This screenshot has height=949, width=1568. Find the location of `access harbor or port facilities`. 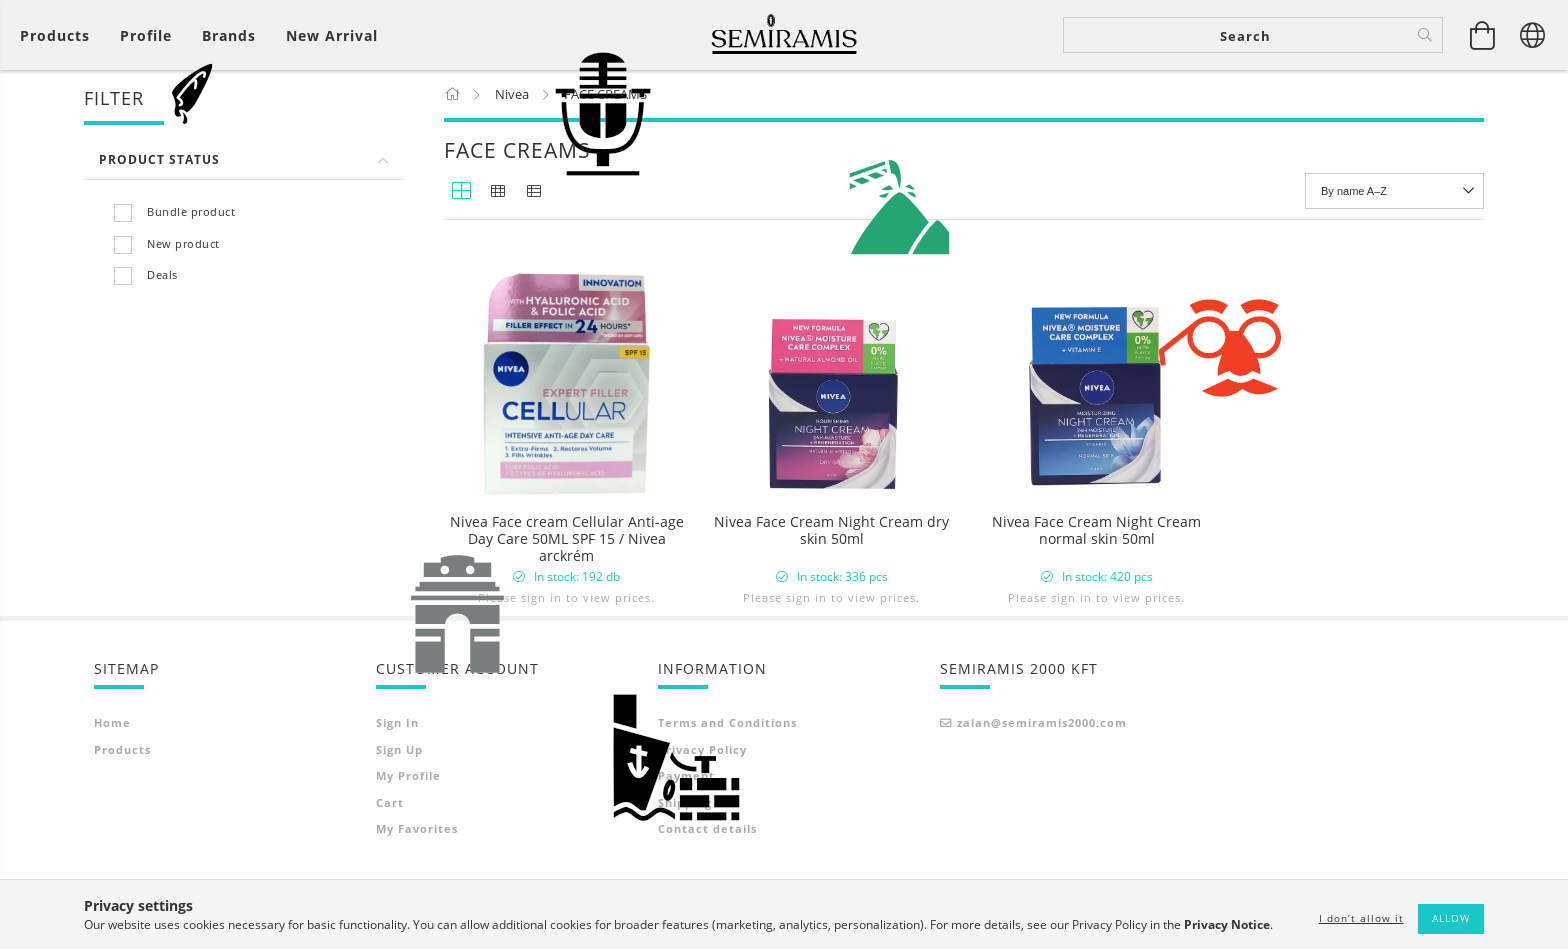

access harbor or port facilities is located at coordinates (677, 758).